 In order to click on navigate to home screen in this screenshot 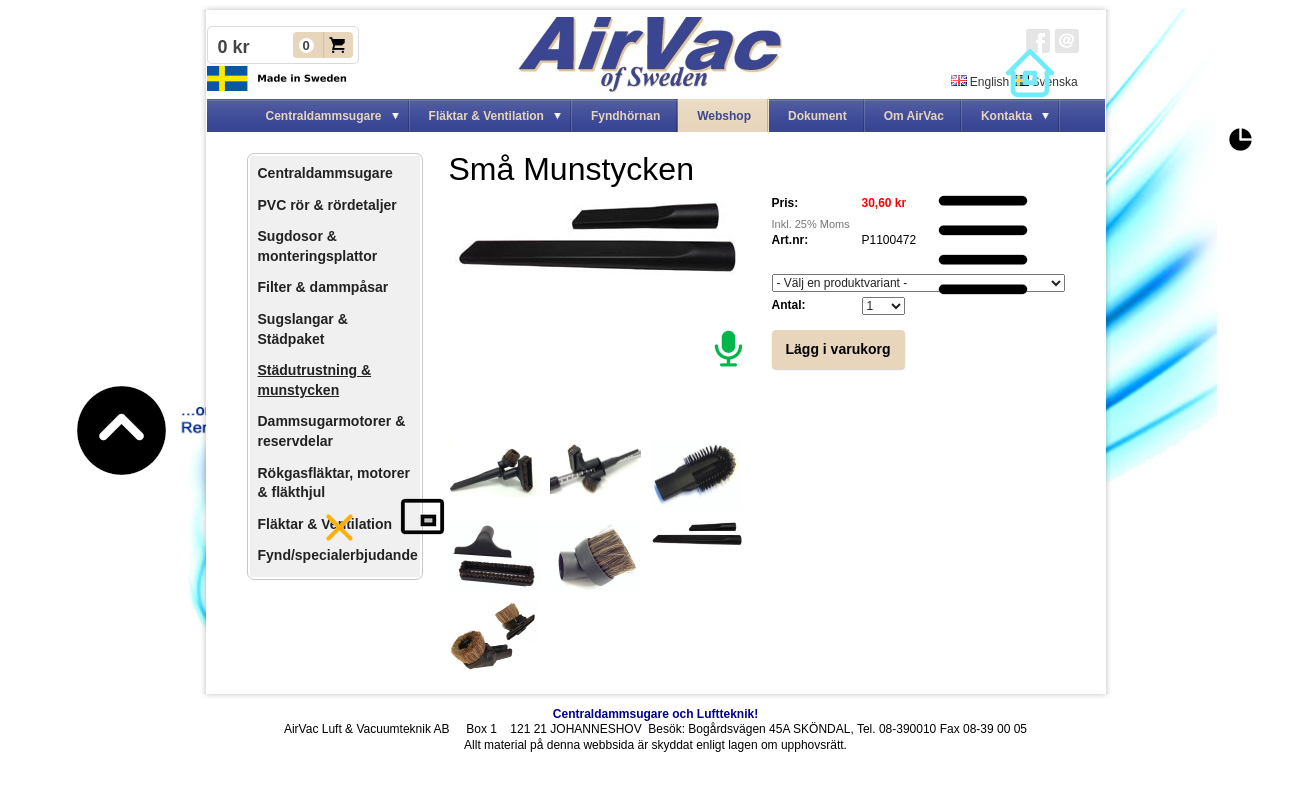, I will do `click(1030, 73)`.